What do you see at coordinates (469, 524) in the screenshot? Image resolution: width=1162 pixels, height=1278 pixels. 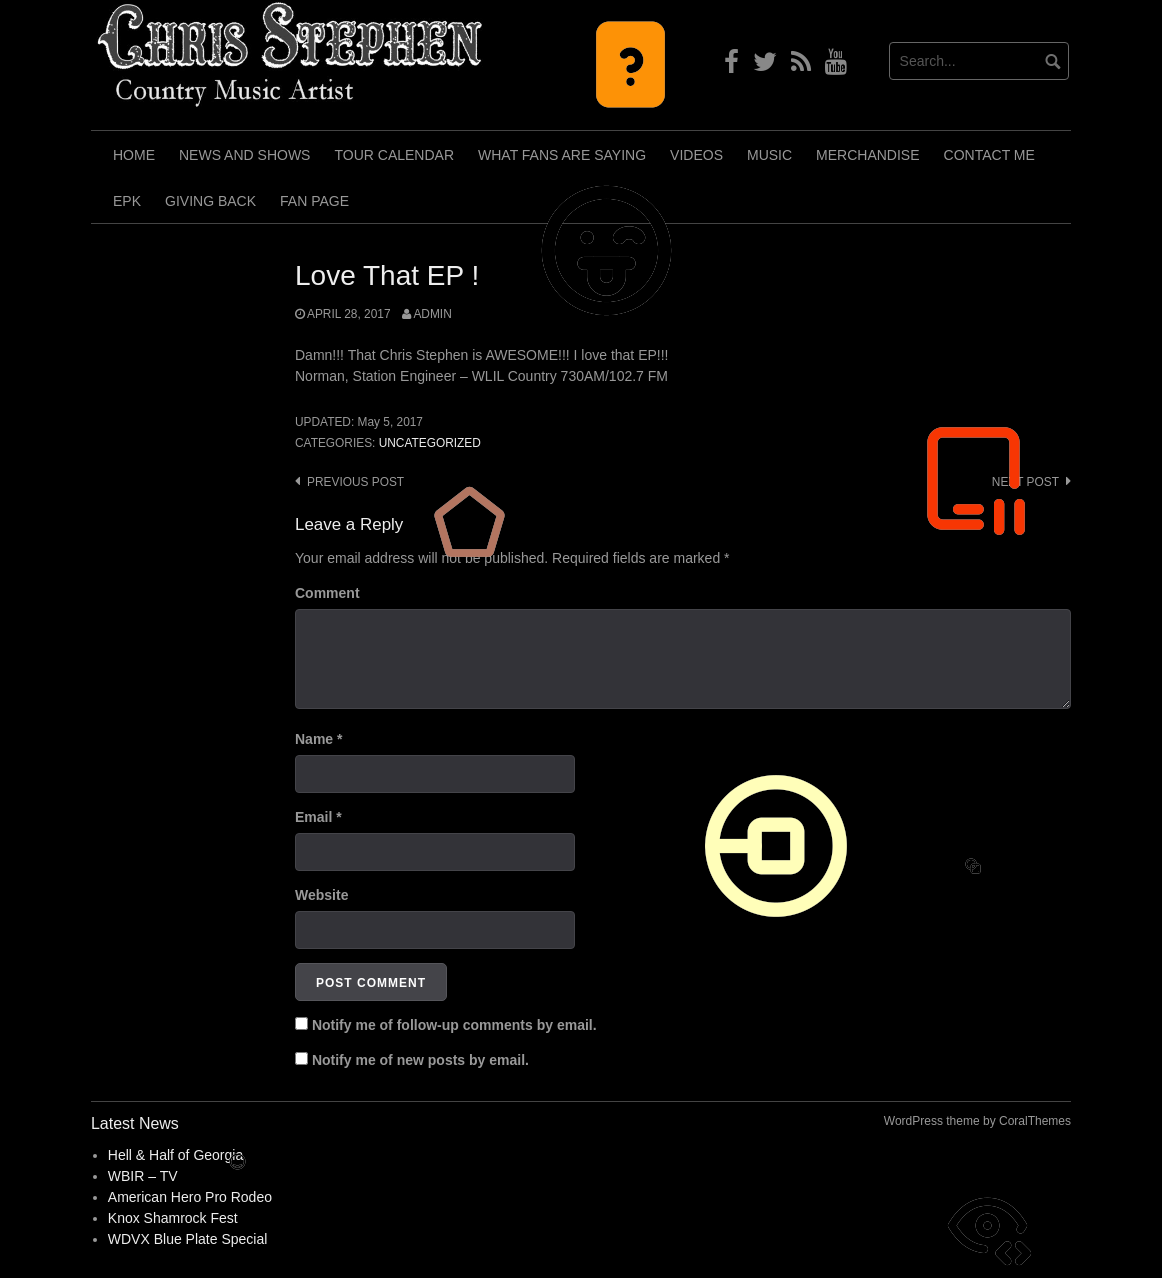 I see `pentagon shape indicator` at bounding box center [469, 524].